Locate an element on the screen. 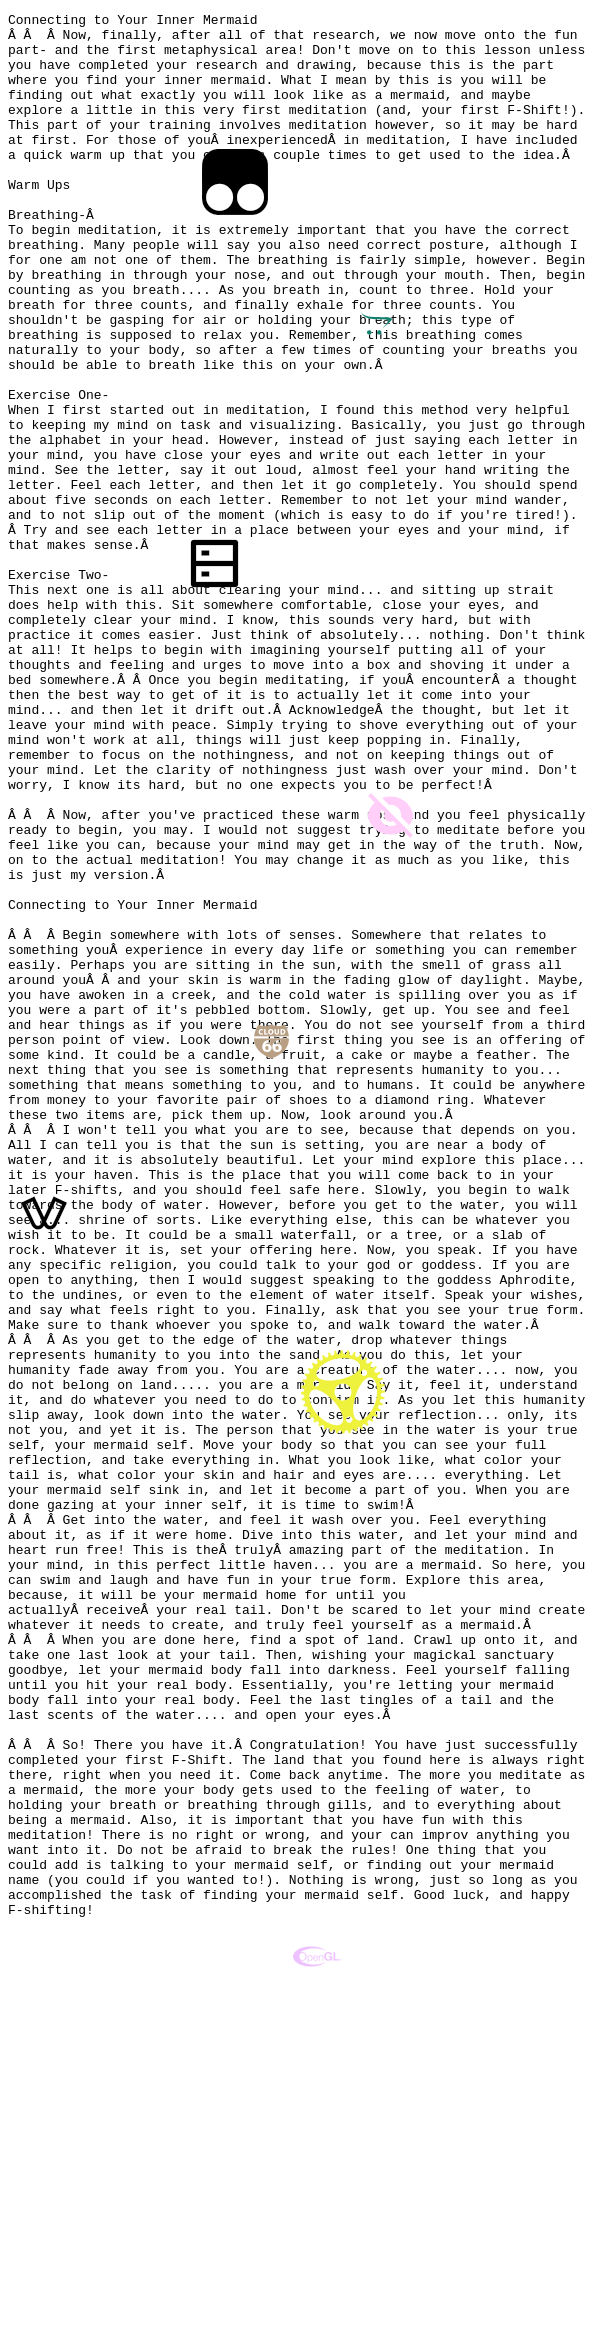  OpenGL graphics library branding is located at coordinates (317, 1956).